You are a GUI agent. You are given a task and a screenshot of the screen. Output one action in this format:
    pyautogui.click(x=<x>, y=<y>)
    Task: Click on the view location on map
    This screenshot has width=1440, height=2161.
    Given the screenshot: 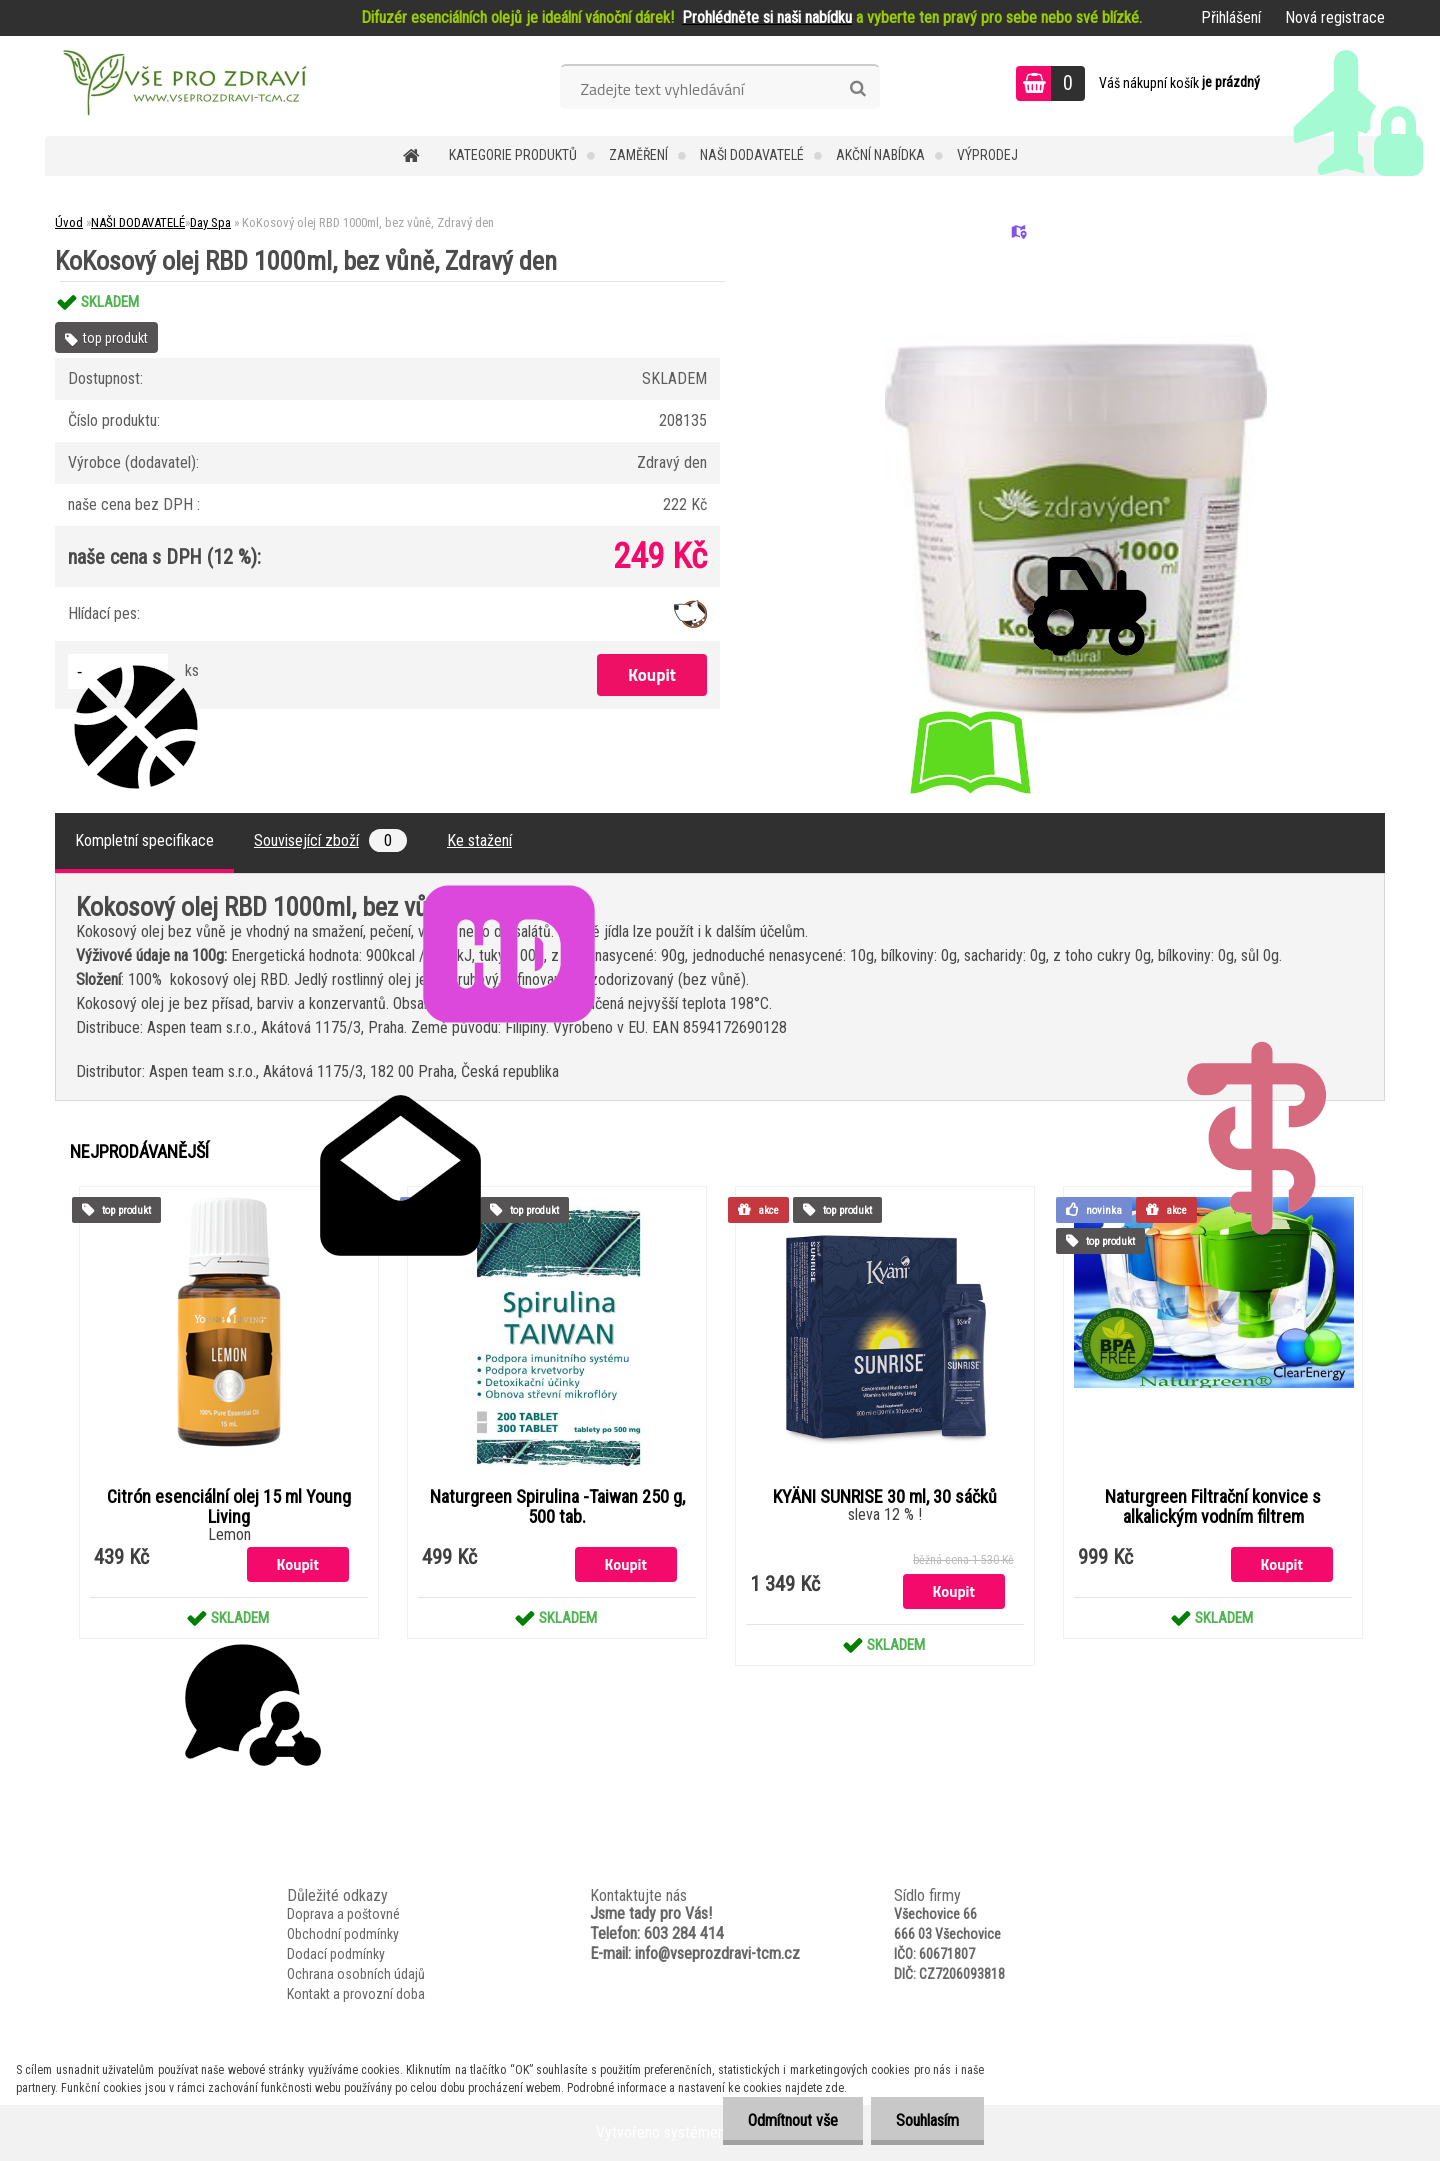 What is the action you would take?
    pyautogui.click(x=1018, y=231)
    